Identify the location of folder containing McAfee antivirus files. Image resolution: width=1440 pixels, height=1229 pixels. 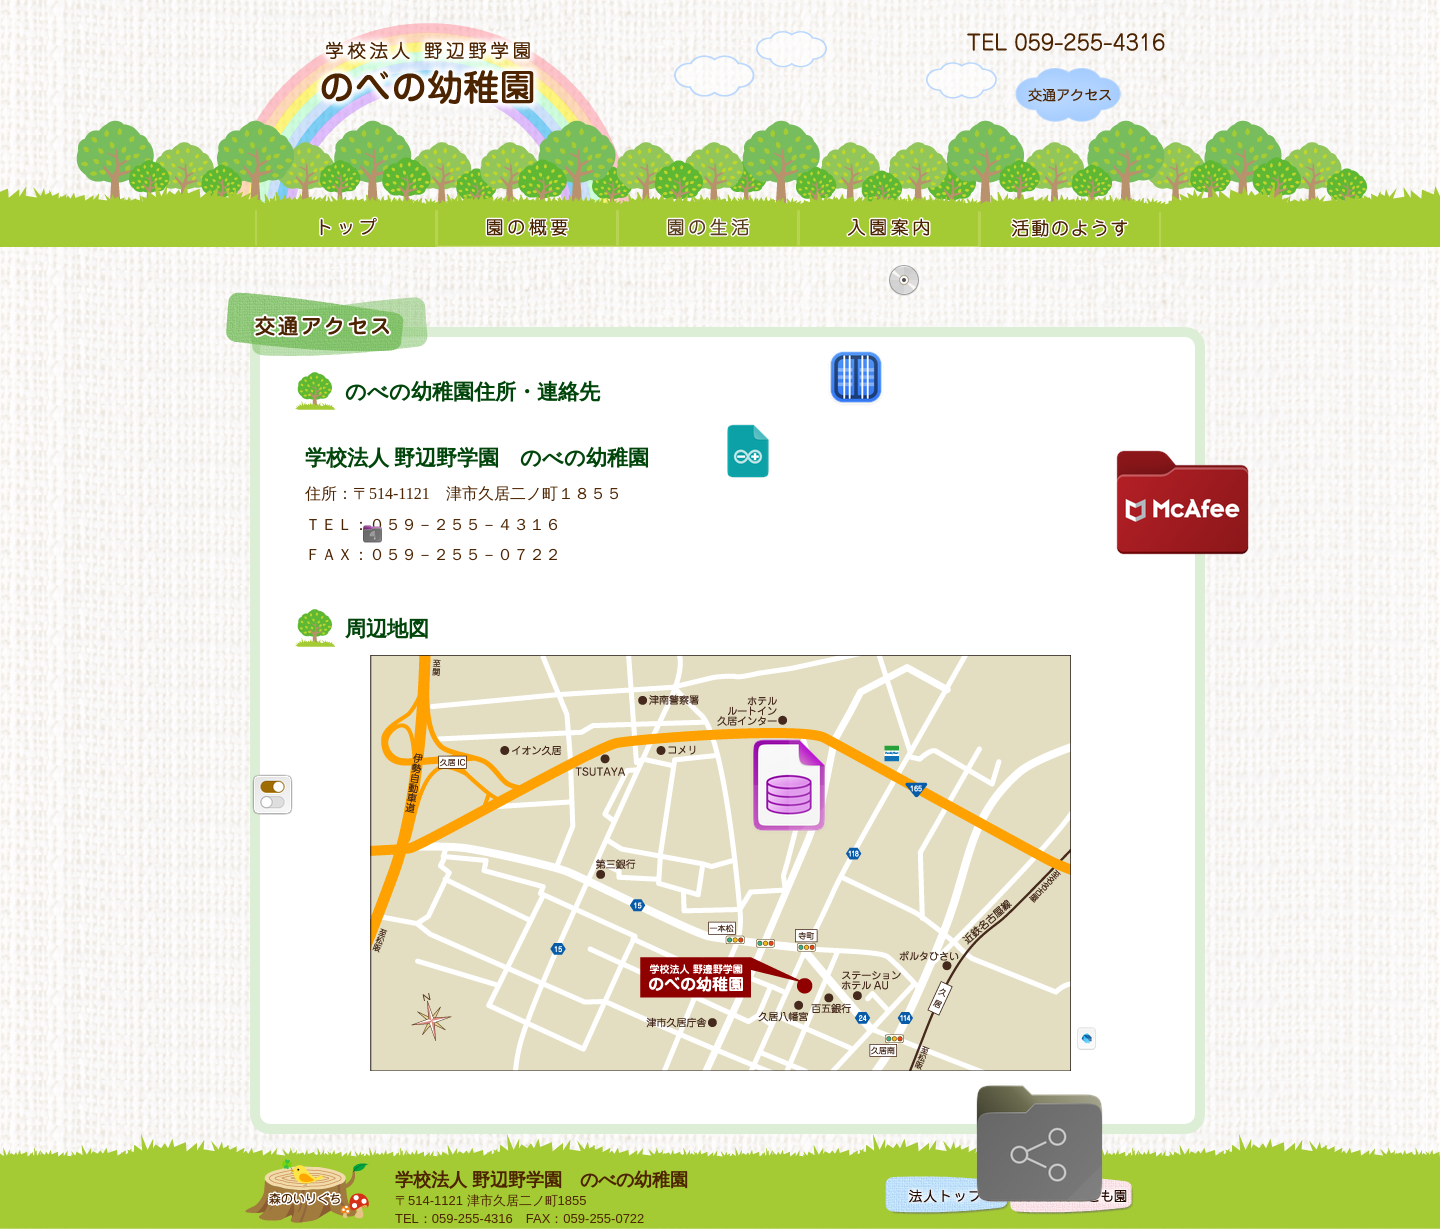
(1182, 506).